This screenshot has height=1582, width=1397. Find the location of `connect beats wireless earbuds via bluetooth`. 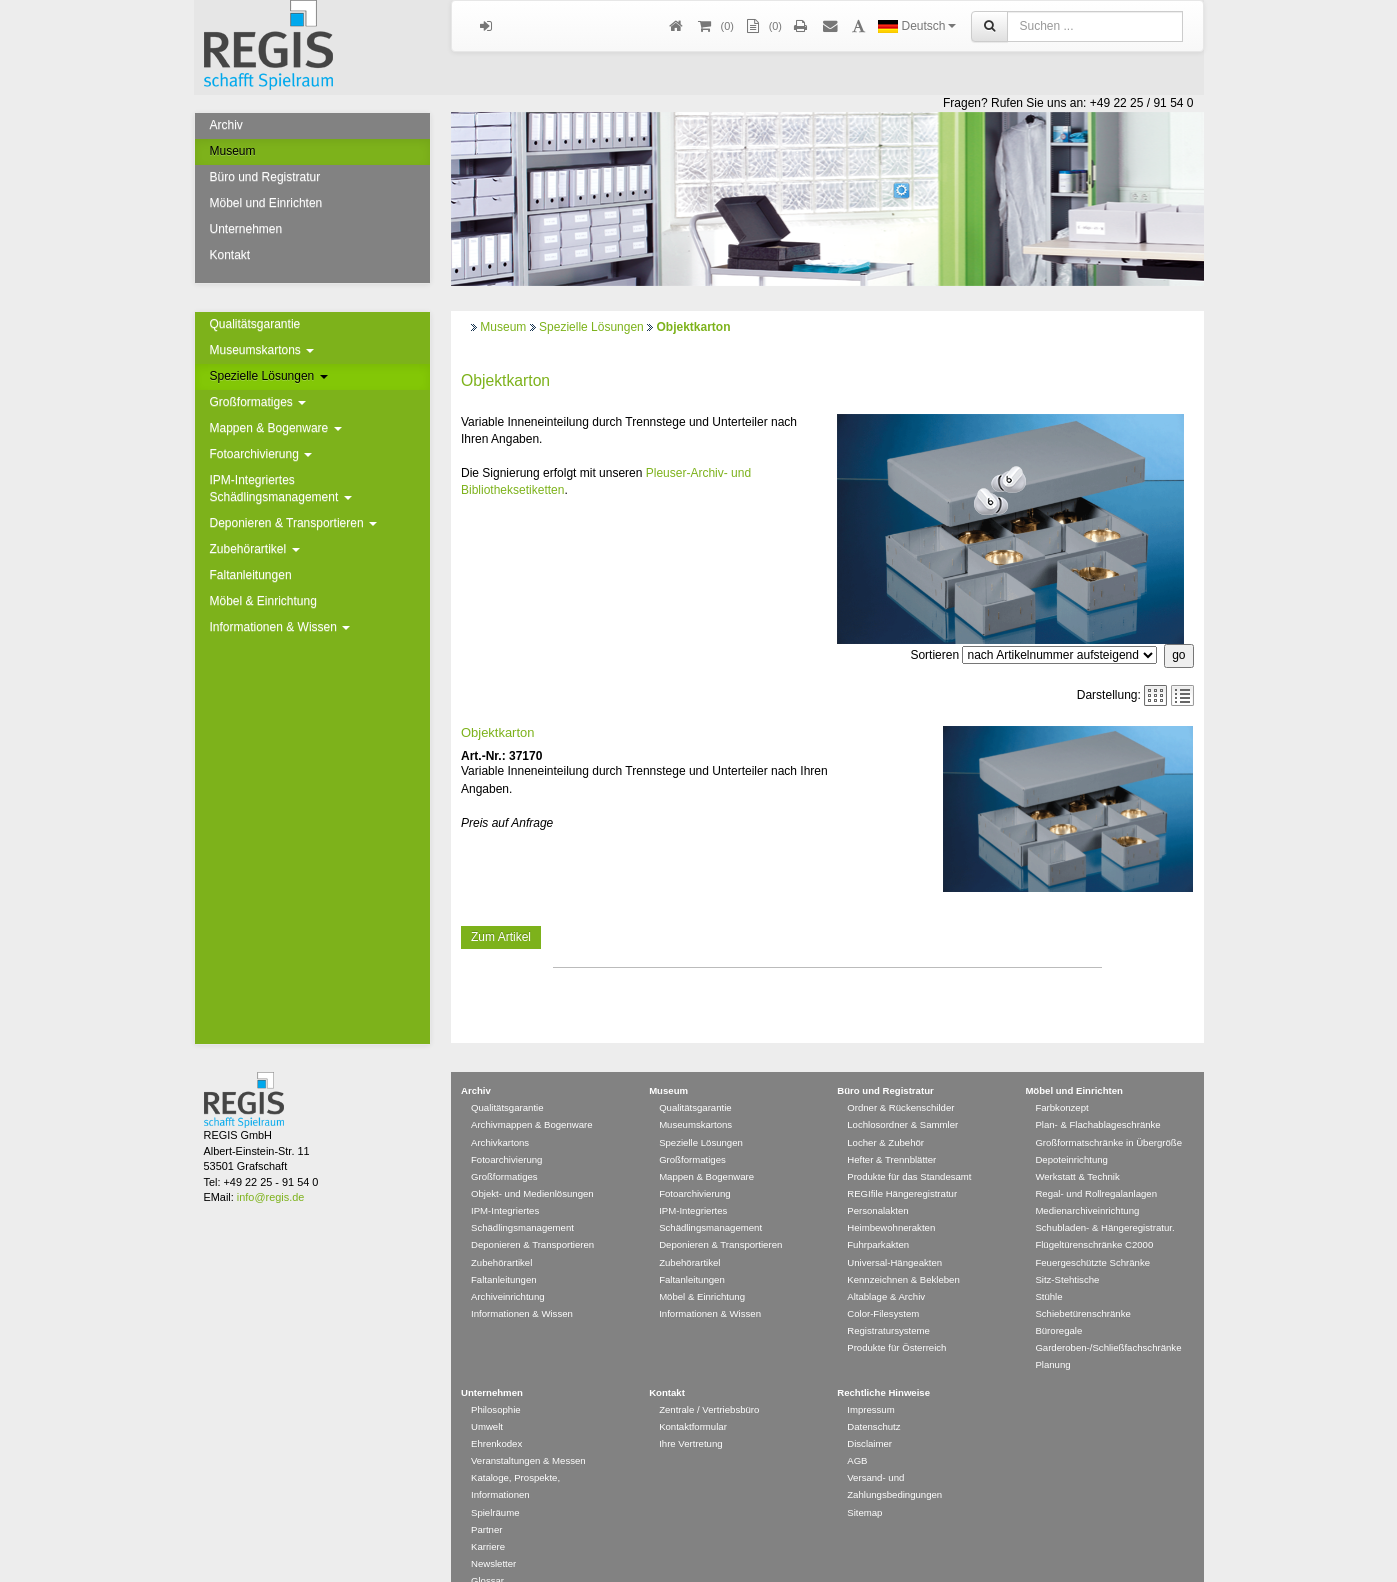

connect beats wireless earbuds via bluetooth is located at coordinates (1000, 491).